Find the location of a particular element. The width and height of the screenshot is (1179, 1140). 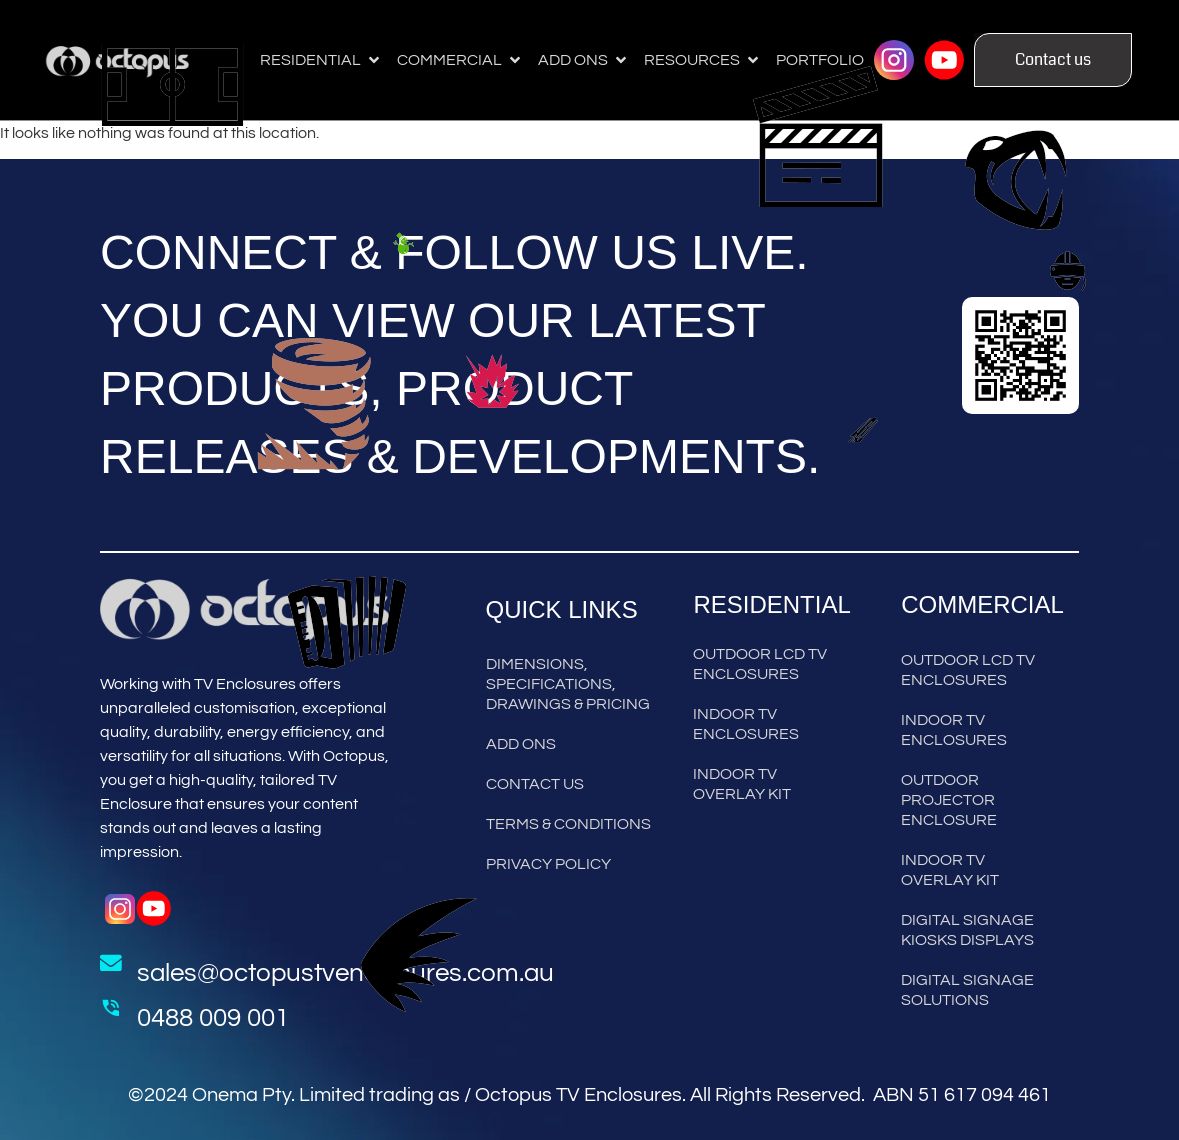

select accordion instrument is located at coordinates (347, 618).